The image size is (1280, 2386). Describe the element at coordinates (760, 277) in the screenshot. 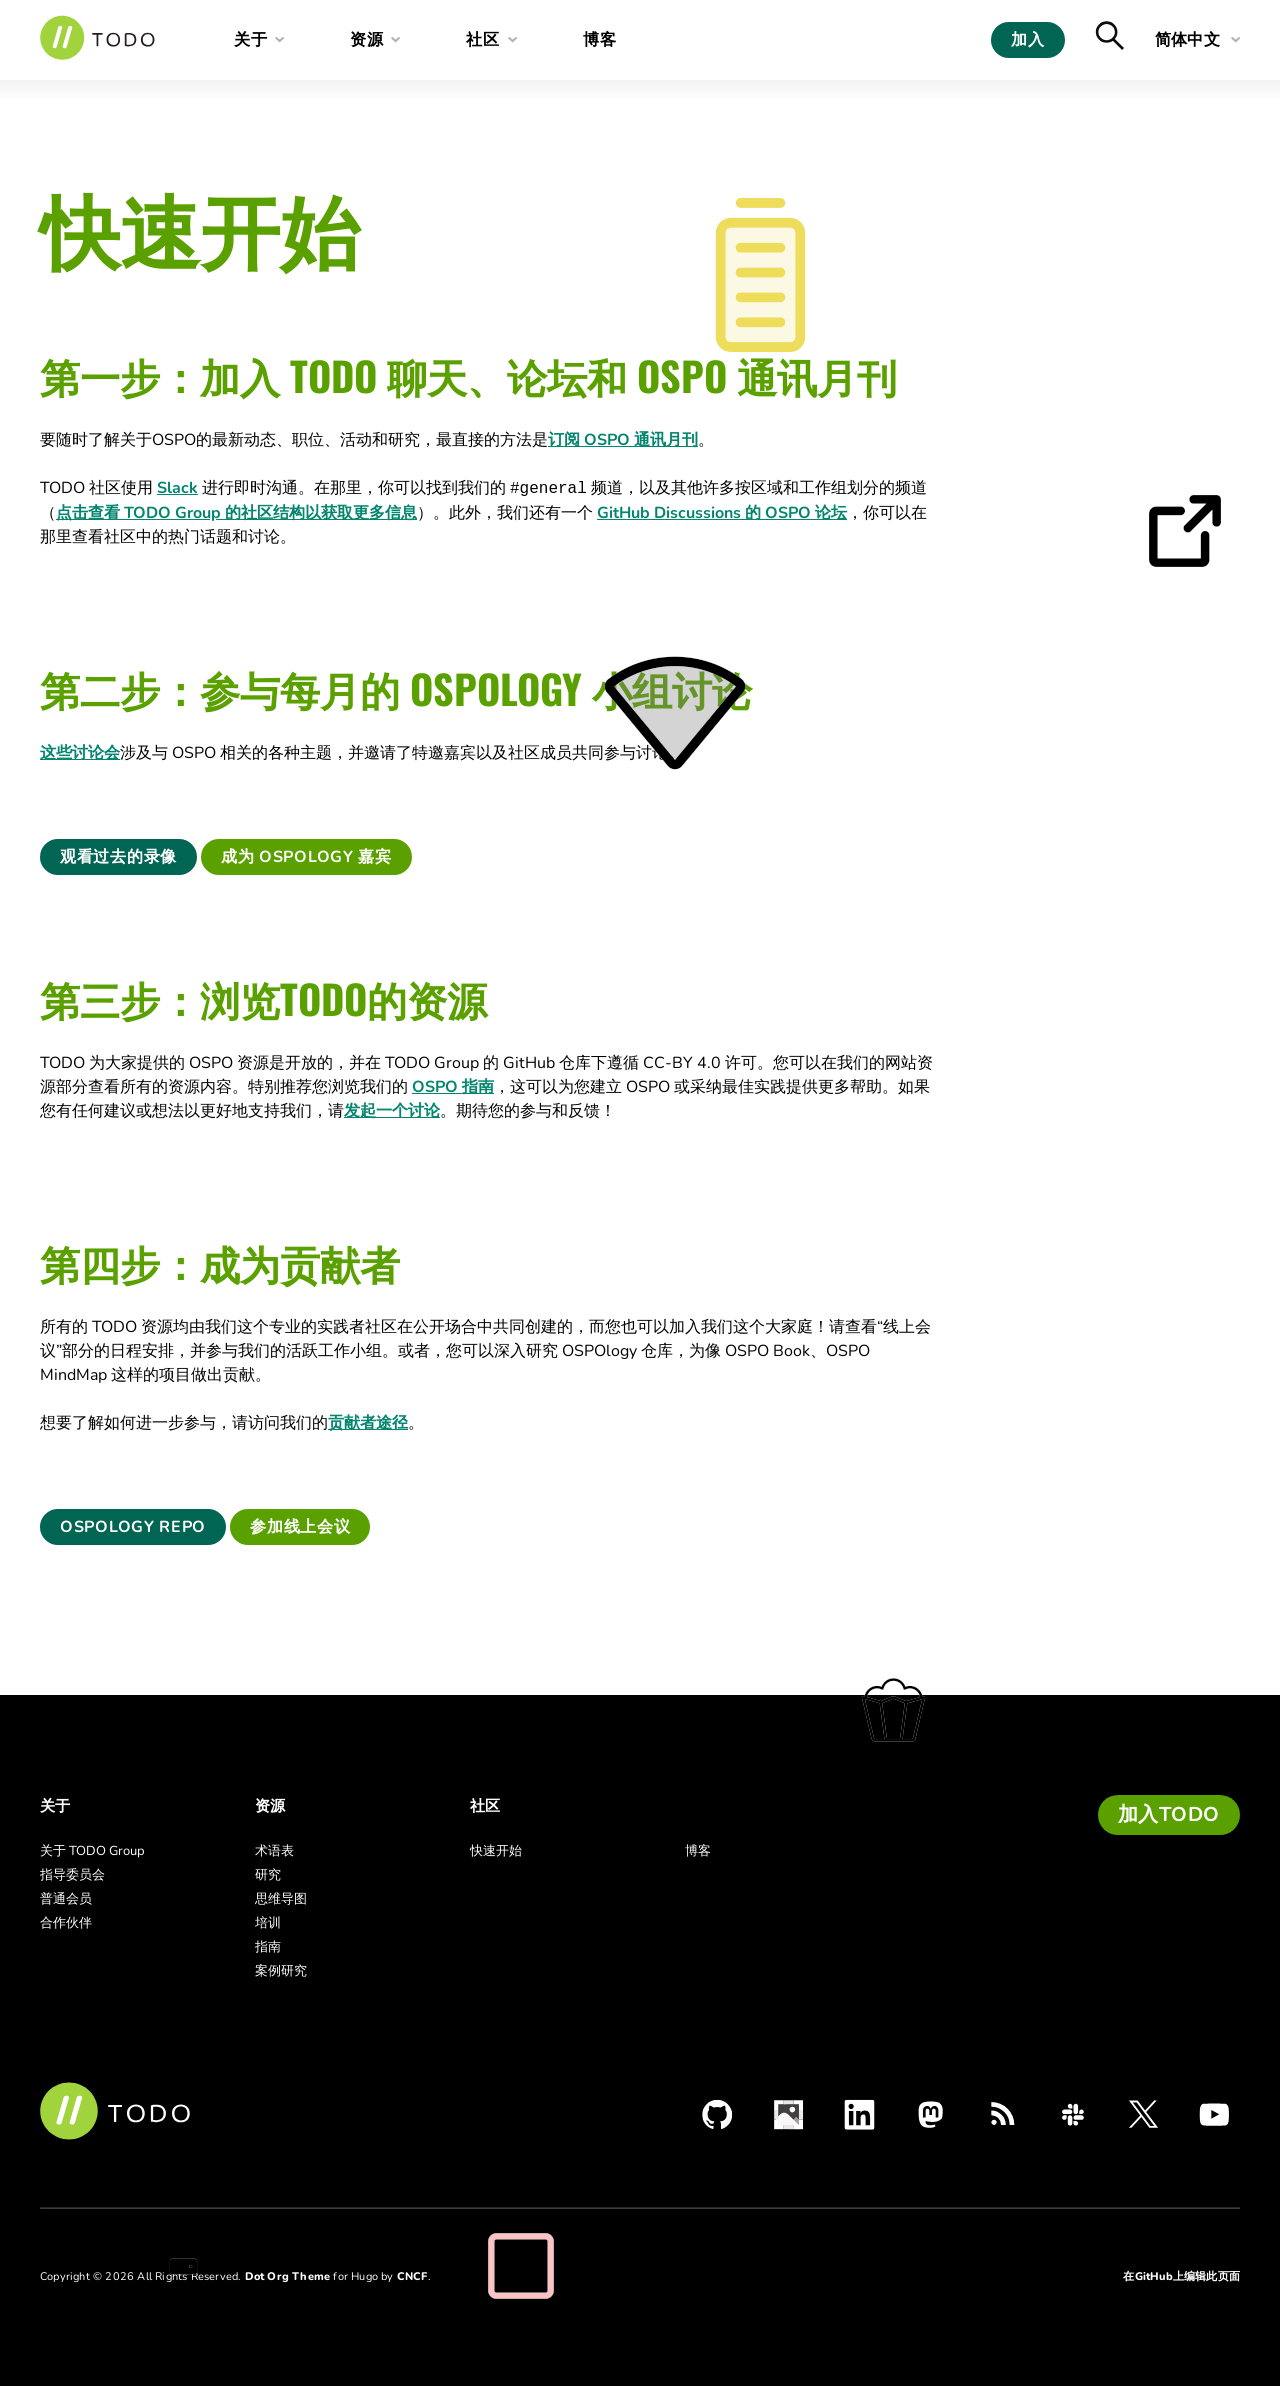

I see `indicates battery is fully charged` at that location.